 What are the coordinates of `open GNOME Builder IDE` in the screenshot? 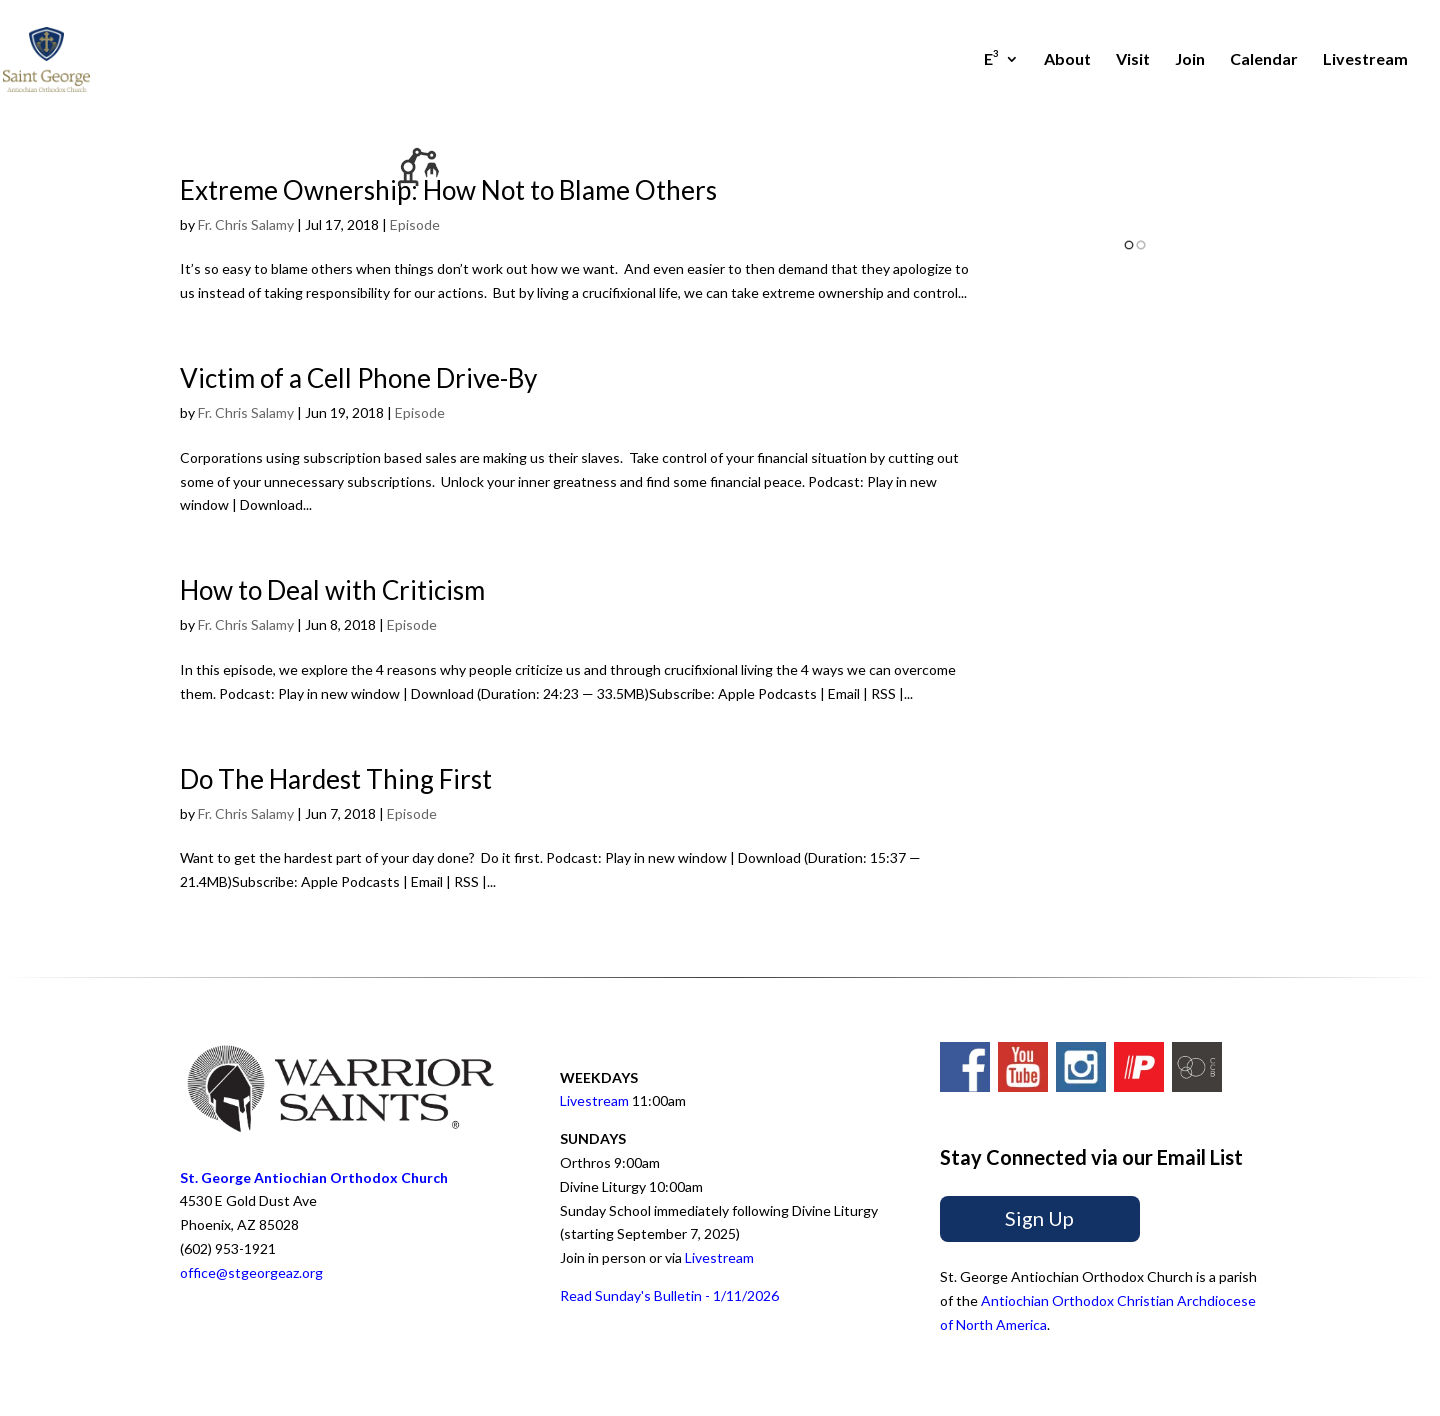 It's located at (418, 165).